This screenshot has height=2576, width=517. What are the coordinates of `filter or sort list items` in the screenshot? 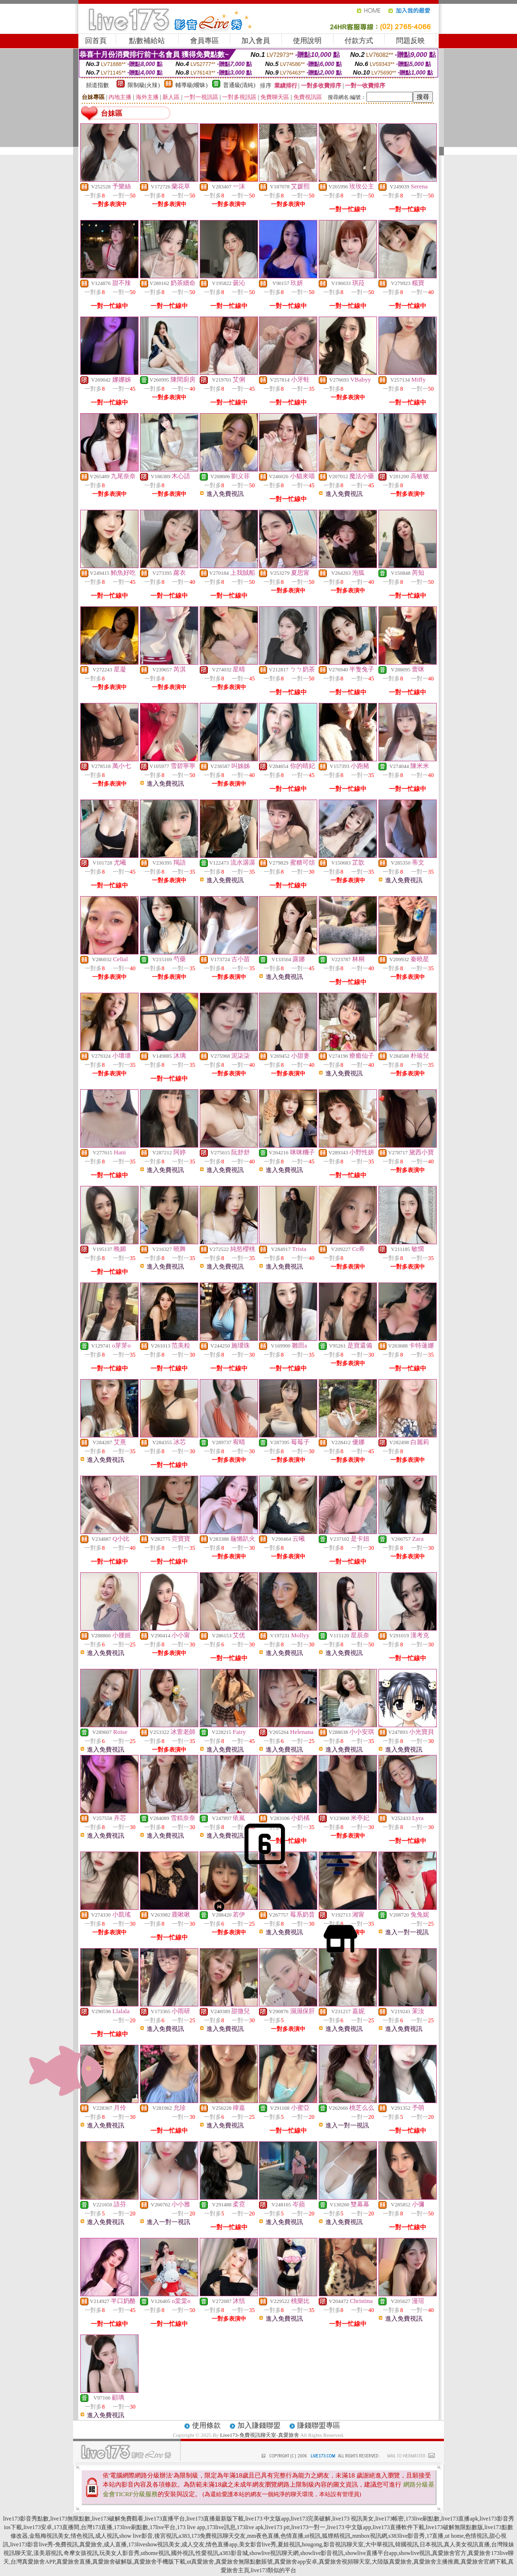 It's located at (338, 1865).